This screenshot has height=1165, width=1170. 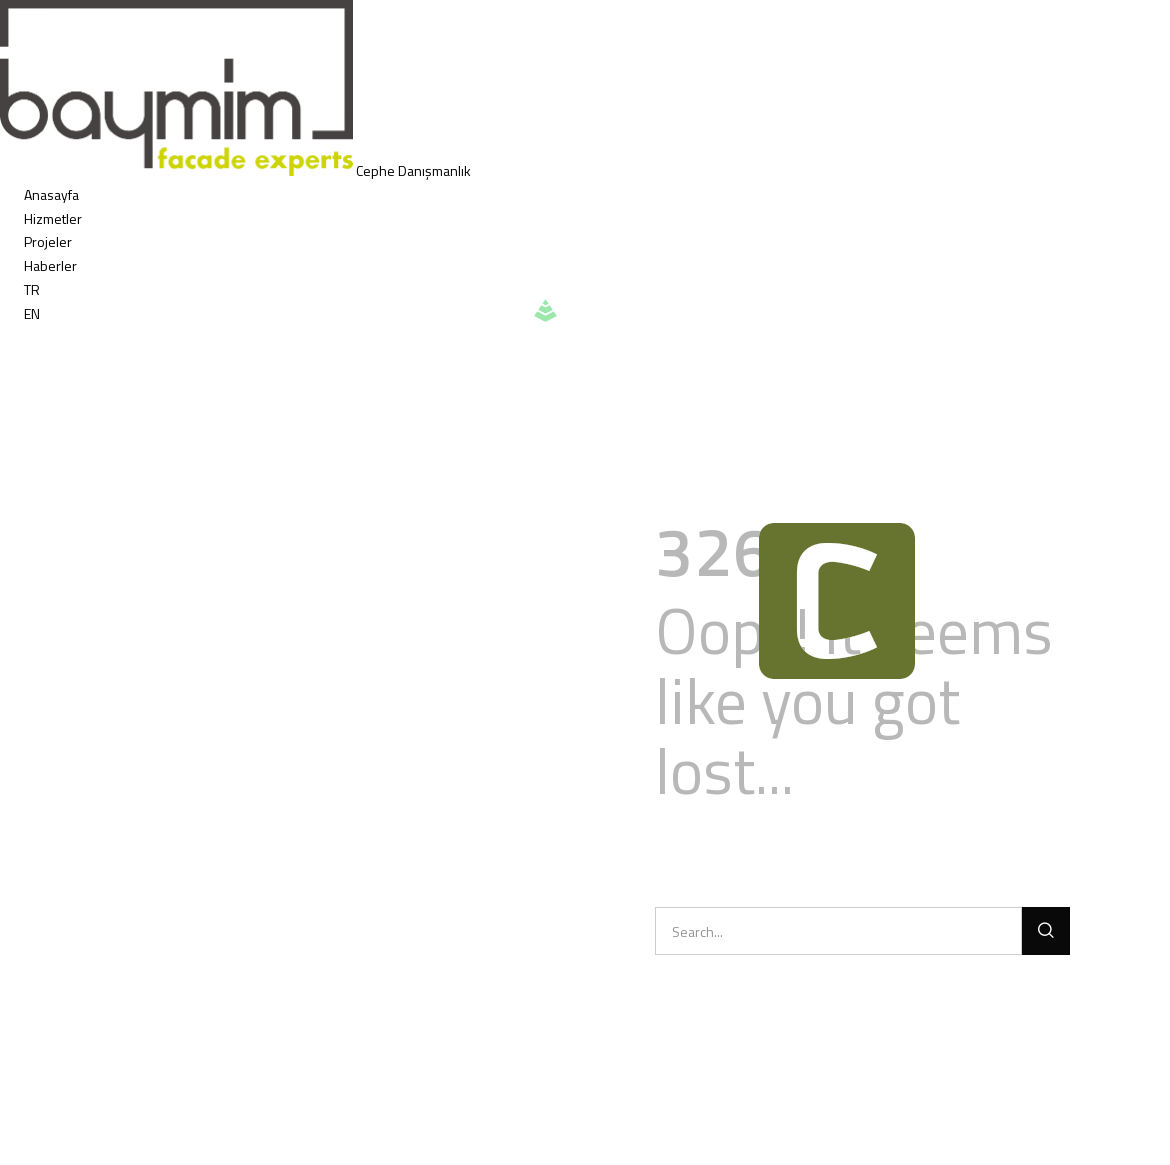 I want to click on celery task queue library logo, so click(x=837, y=601).